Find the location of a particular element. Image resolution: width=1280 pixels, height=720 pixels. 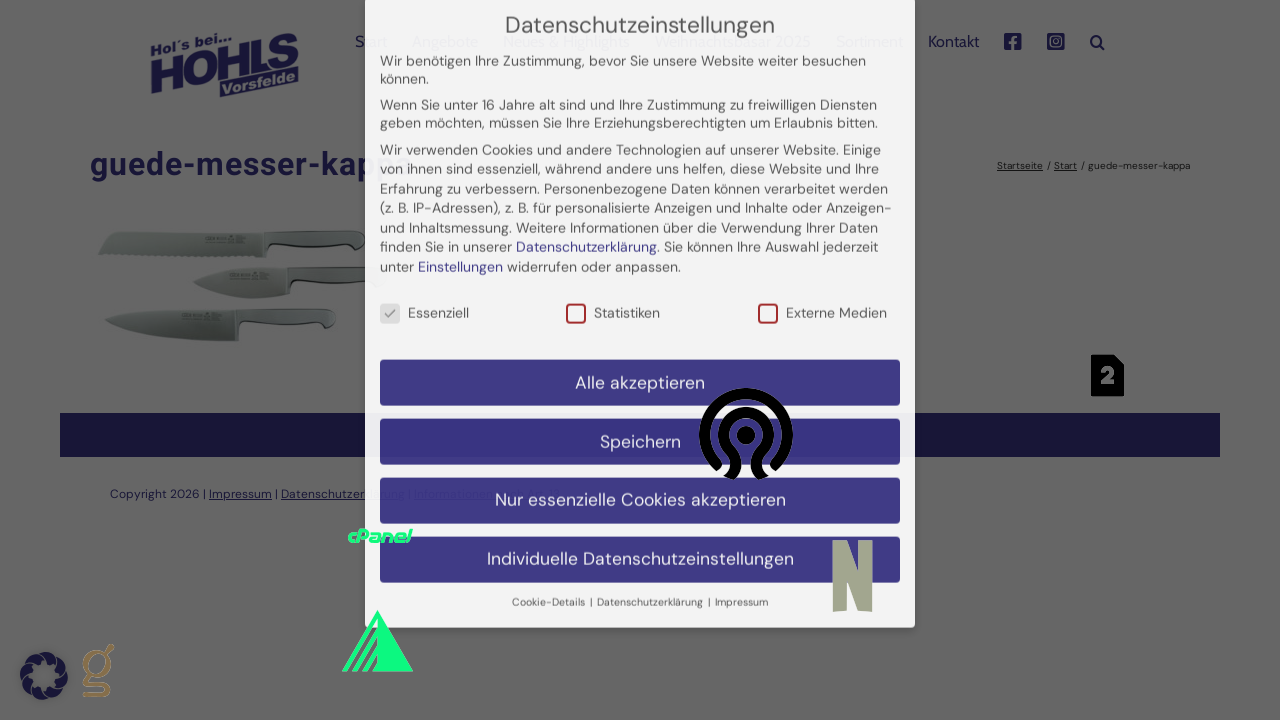

indicates sim card slot 2 is active is located at coordinates (1107, 375).